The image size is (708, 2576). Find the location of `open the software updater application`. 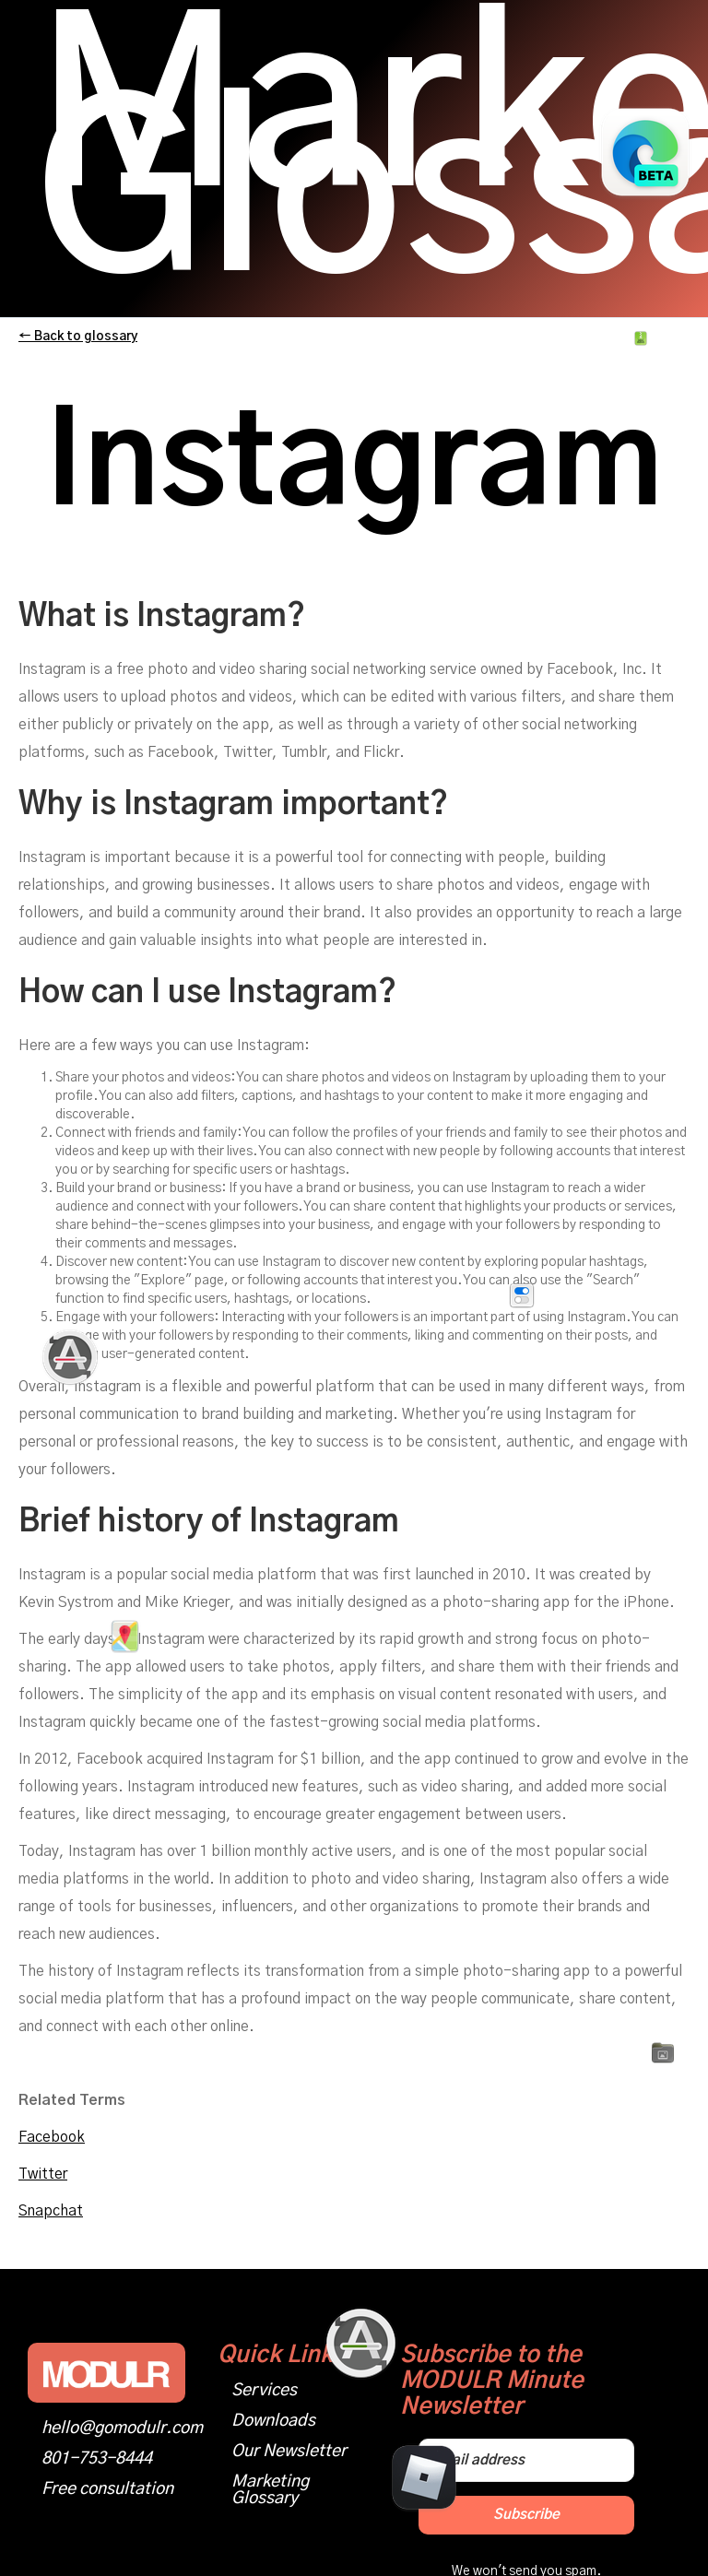

open the software updater application is located at coordinates (70, 1357).